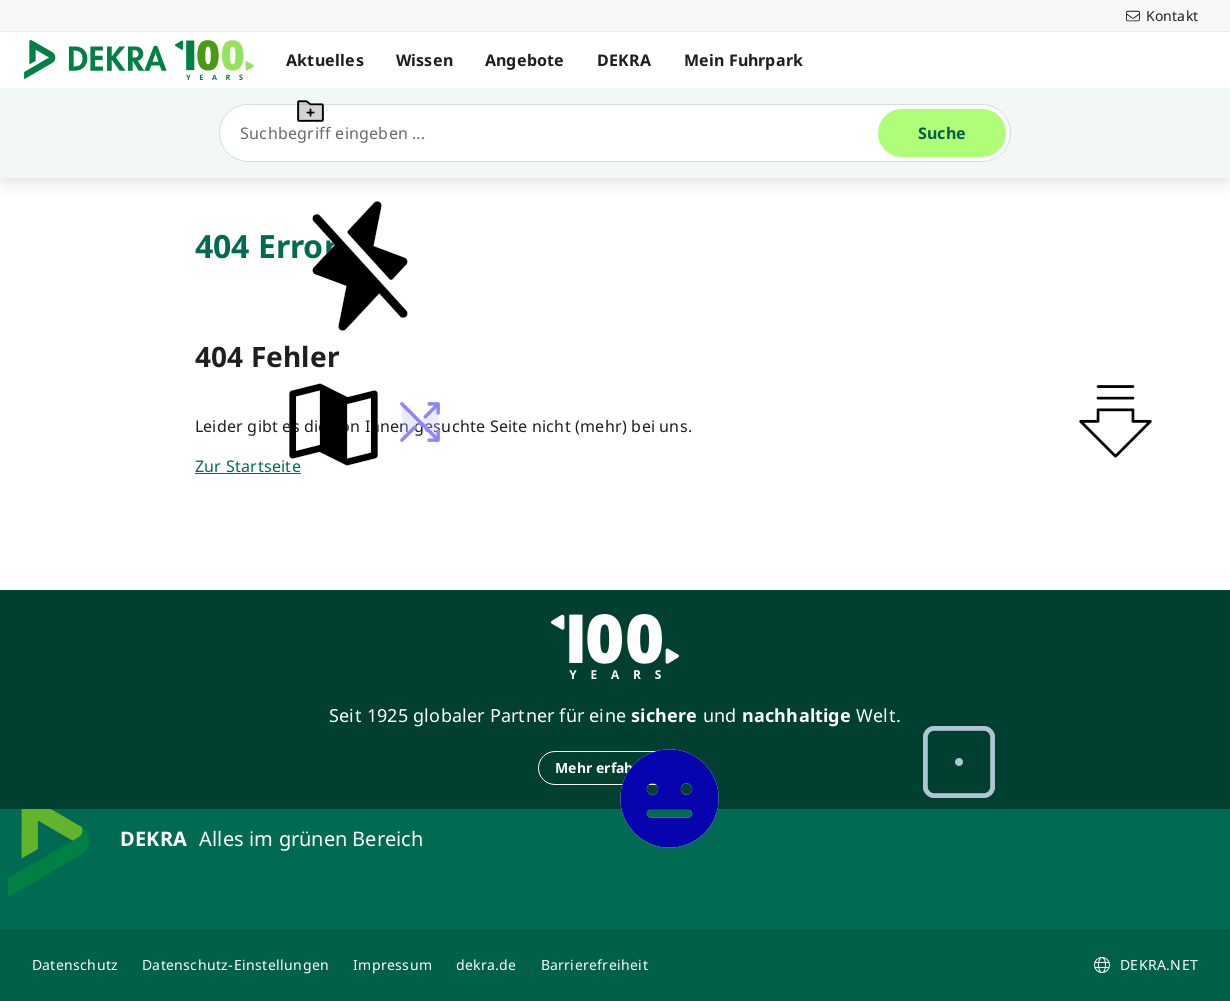  What do you see at coordinates (669, 798) in the screenshot?
I see `rate experience as neutral or average` at bounding box center [669, 798].